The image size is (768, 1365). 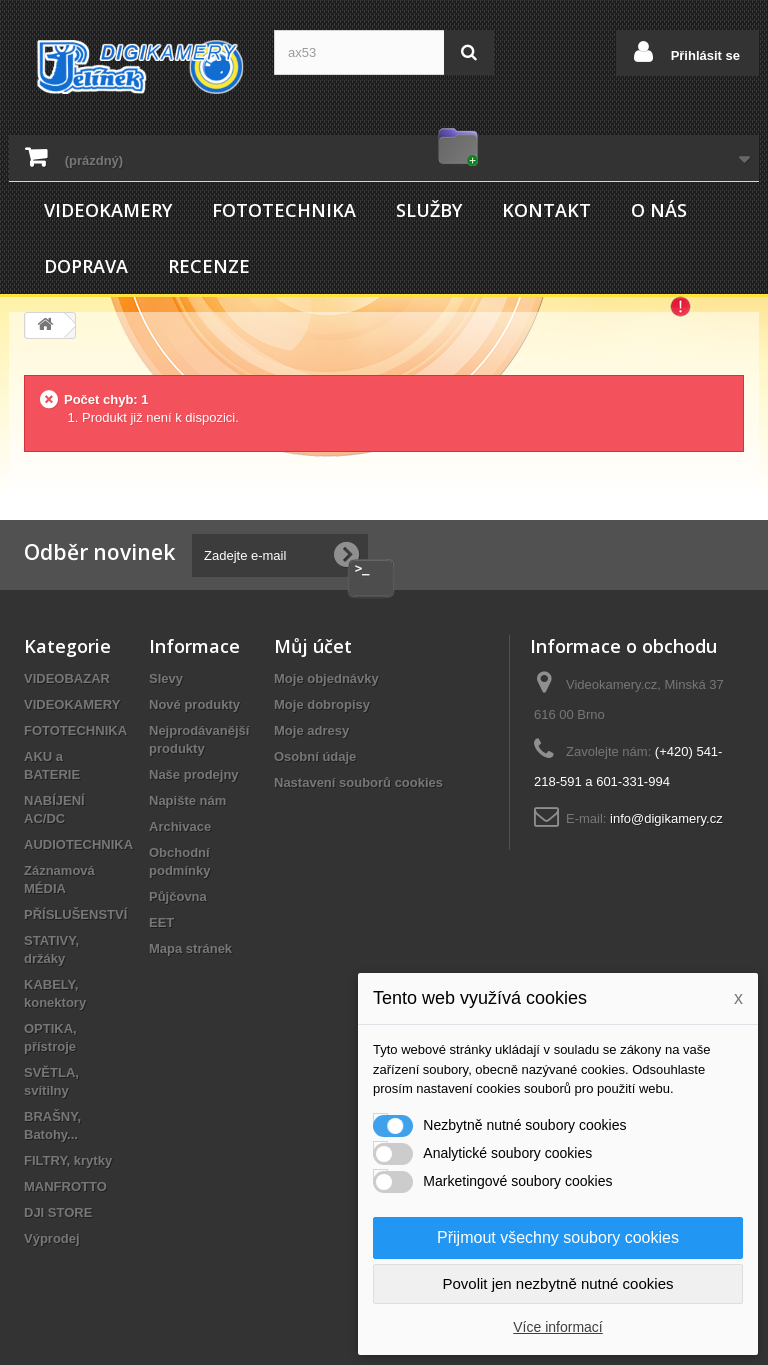 What do you see at coordinates (371, 578) in the screenshot?
I see `open the terminal application` at bounding box center [371, 578].